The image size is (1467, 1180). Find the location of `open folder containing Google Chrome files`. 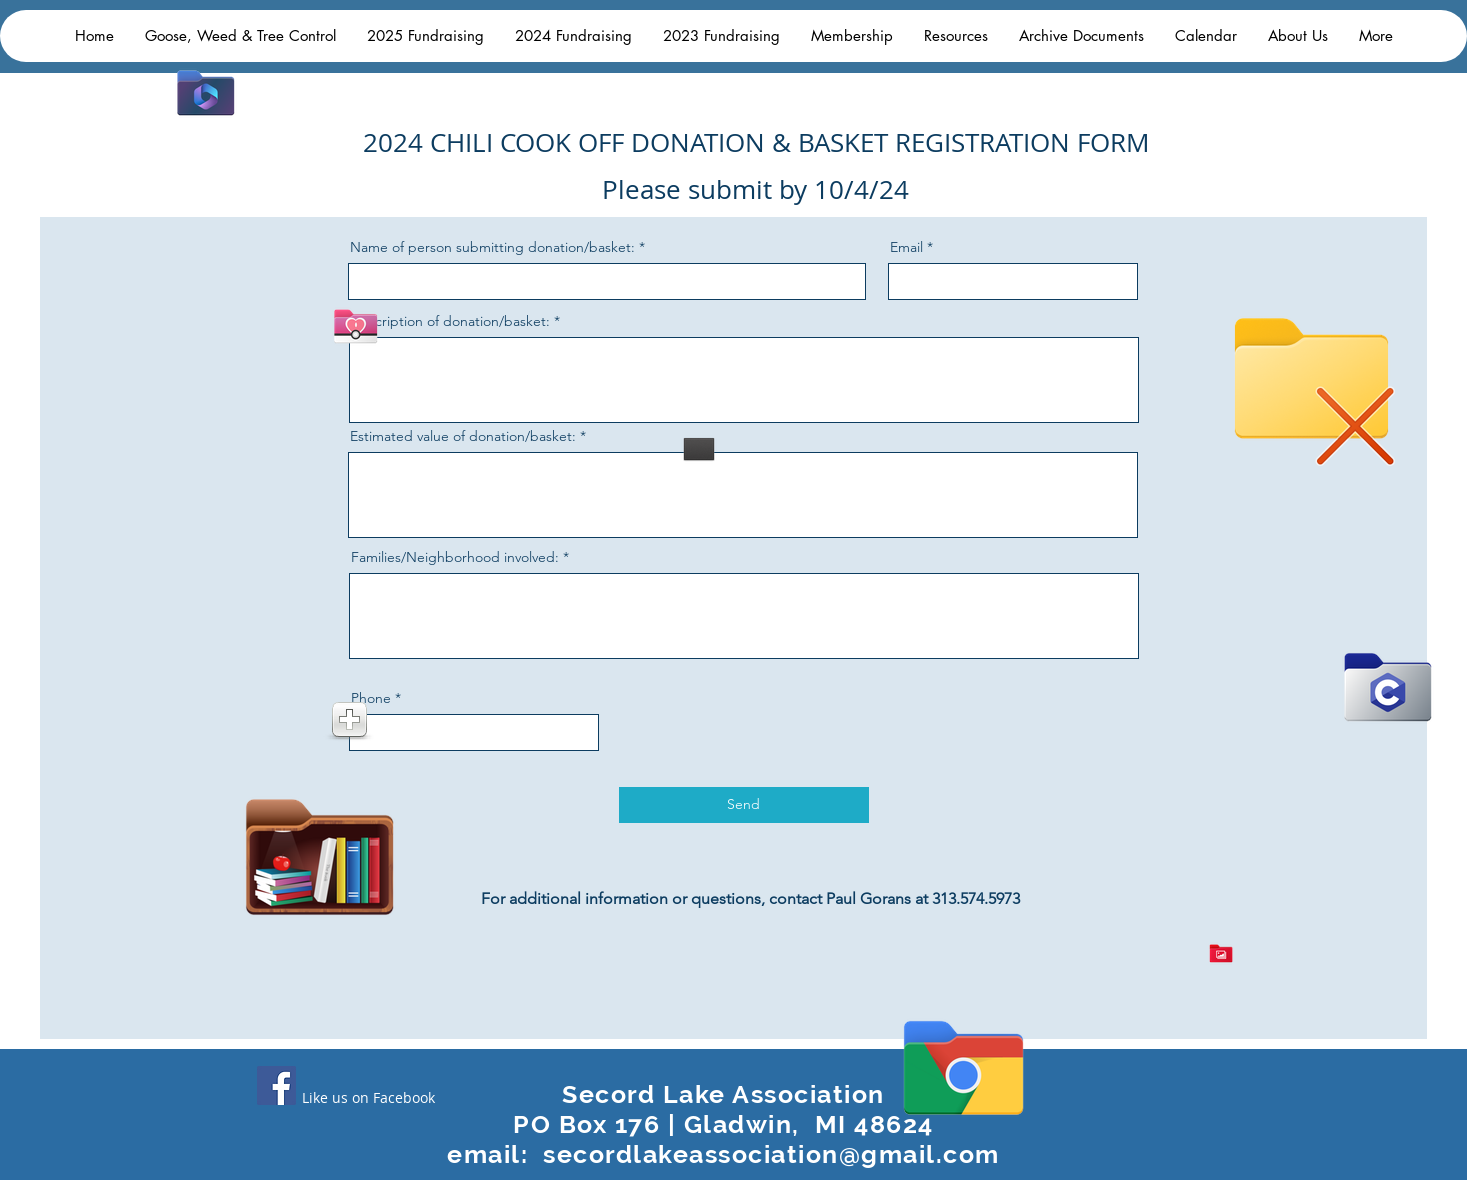

open folder containing Google Chrome files is located at coordinates (963, 1071).